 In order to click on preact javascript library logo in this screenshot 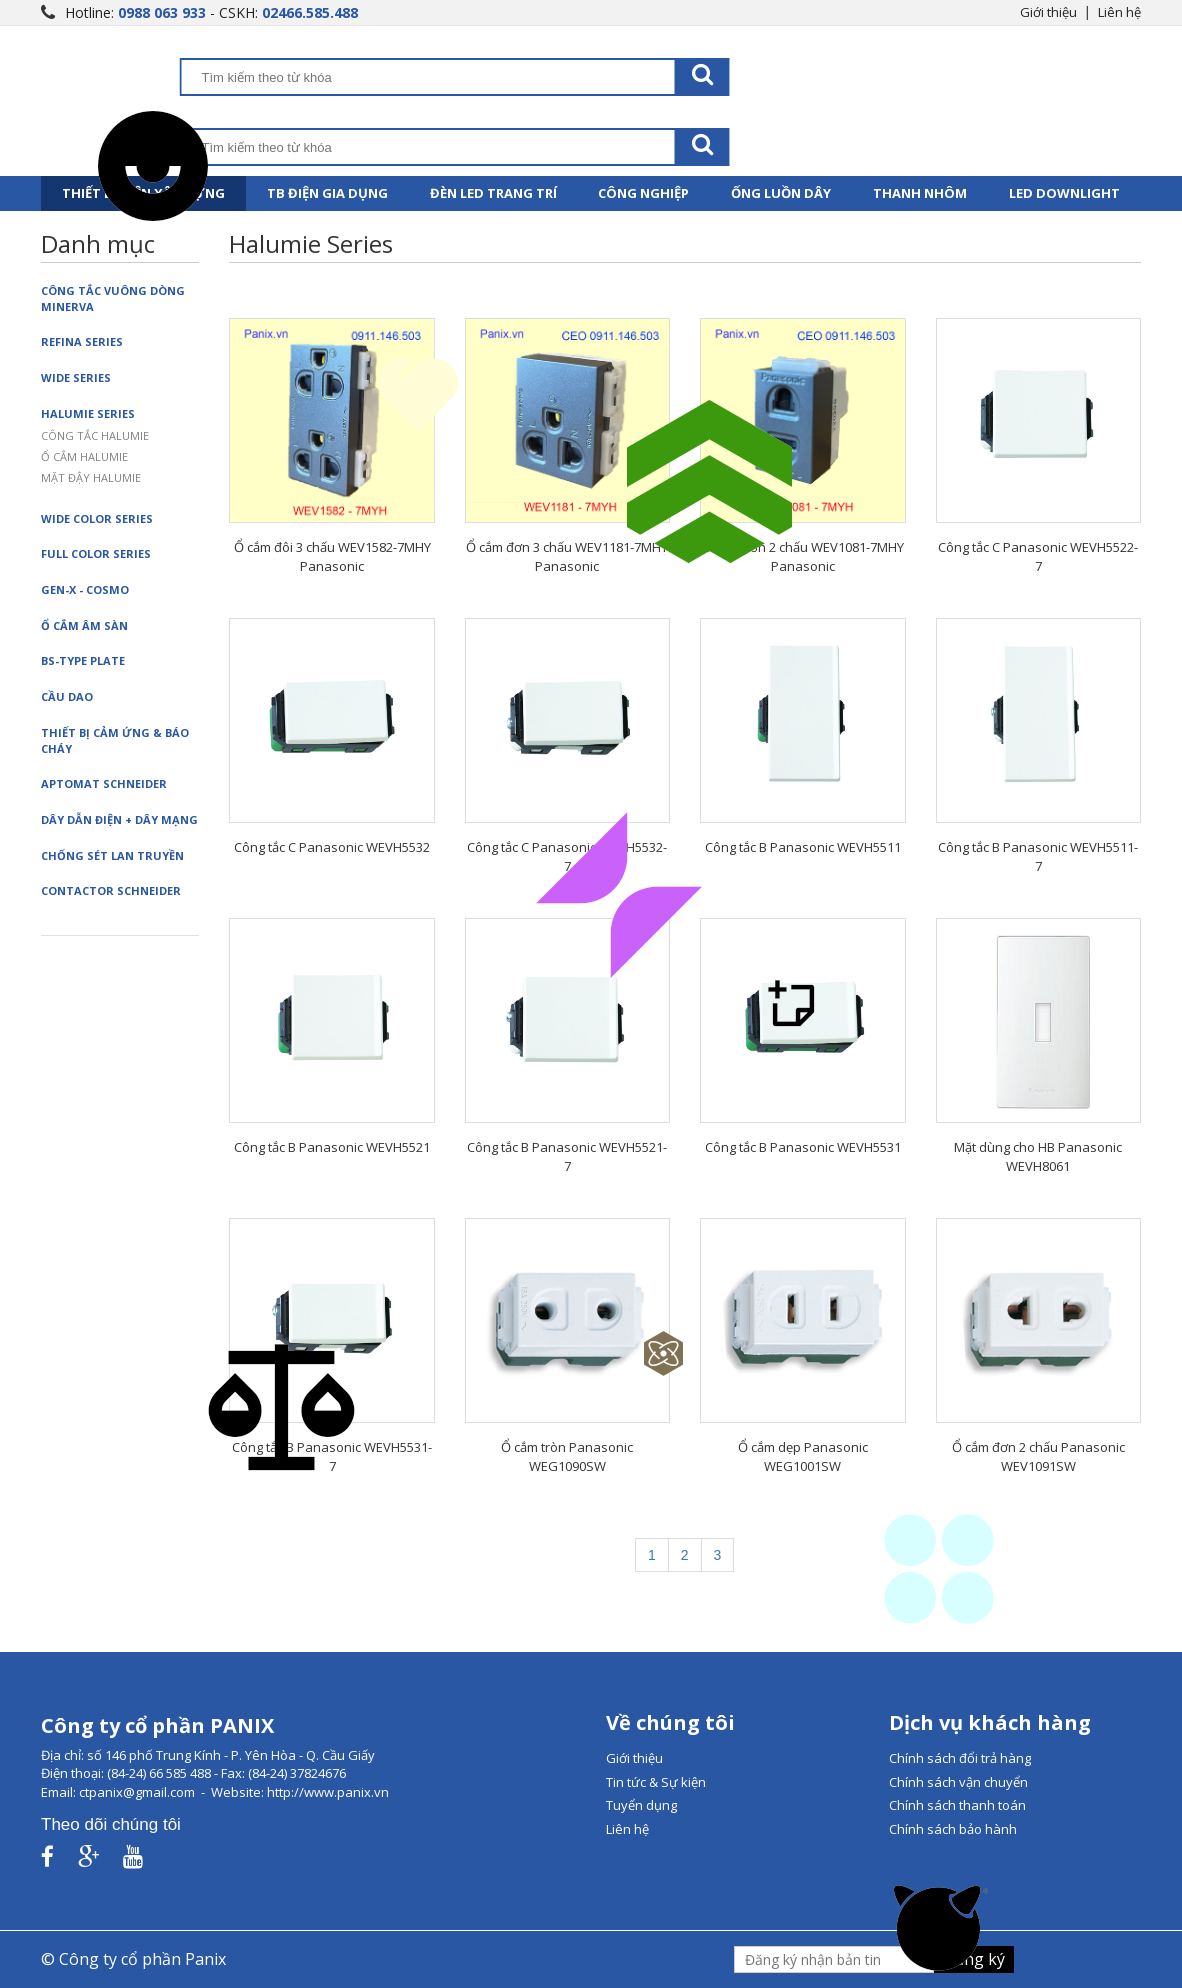, I will do `click(663, 1353)`.